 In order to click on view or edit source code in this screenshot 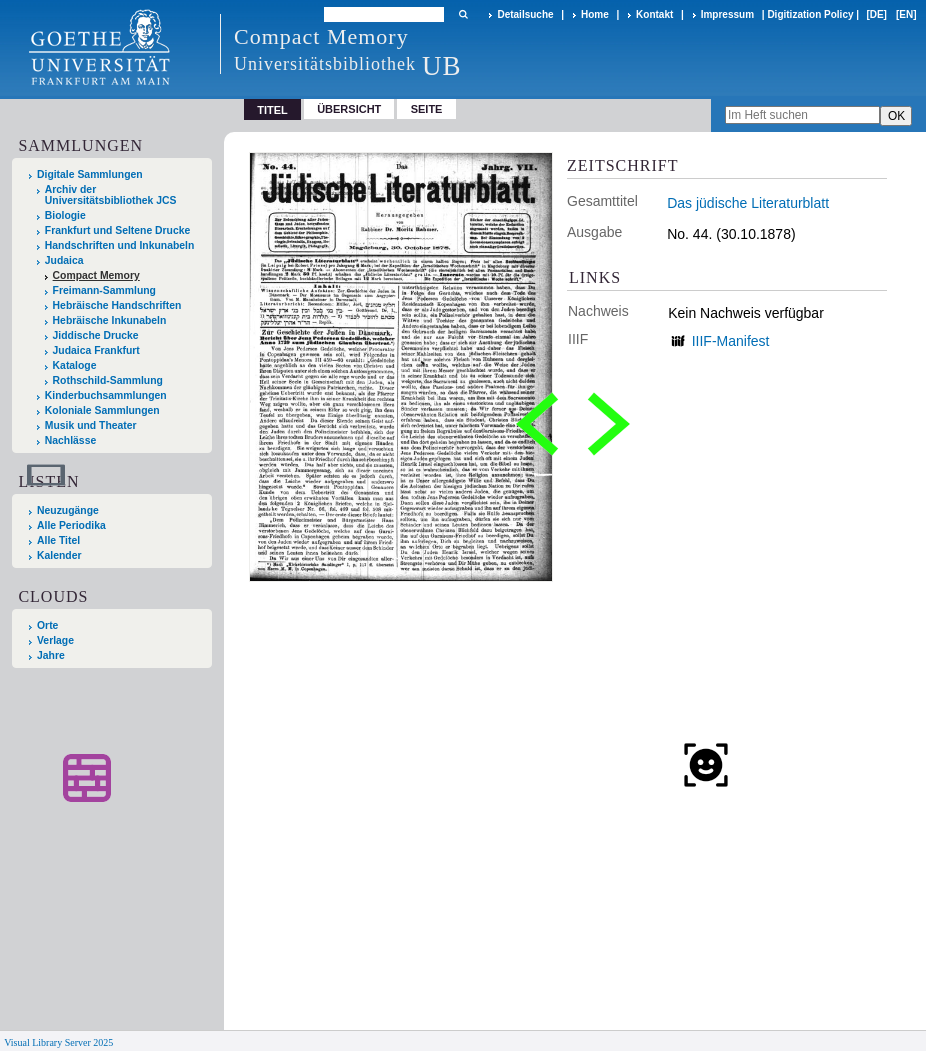, I will do `click(573, 424)`.